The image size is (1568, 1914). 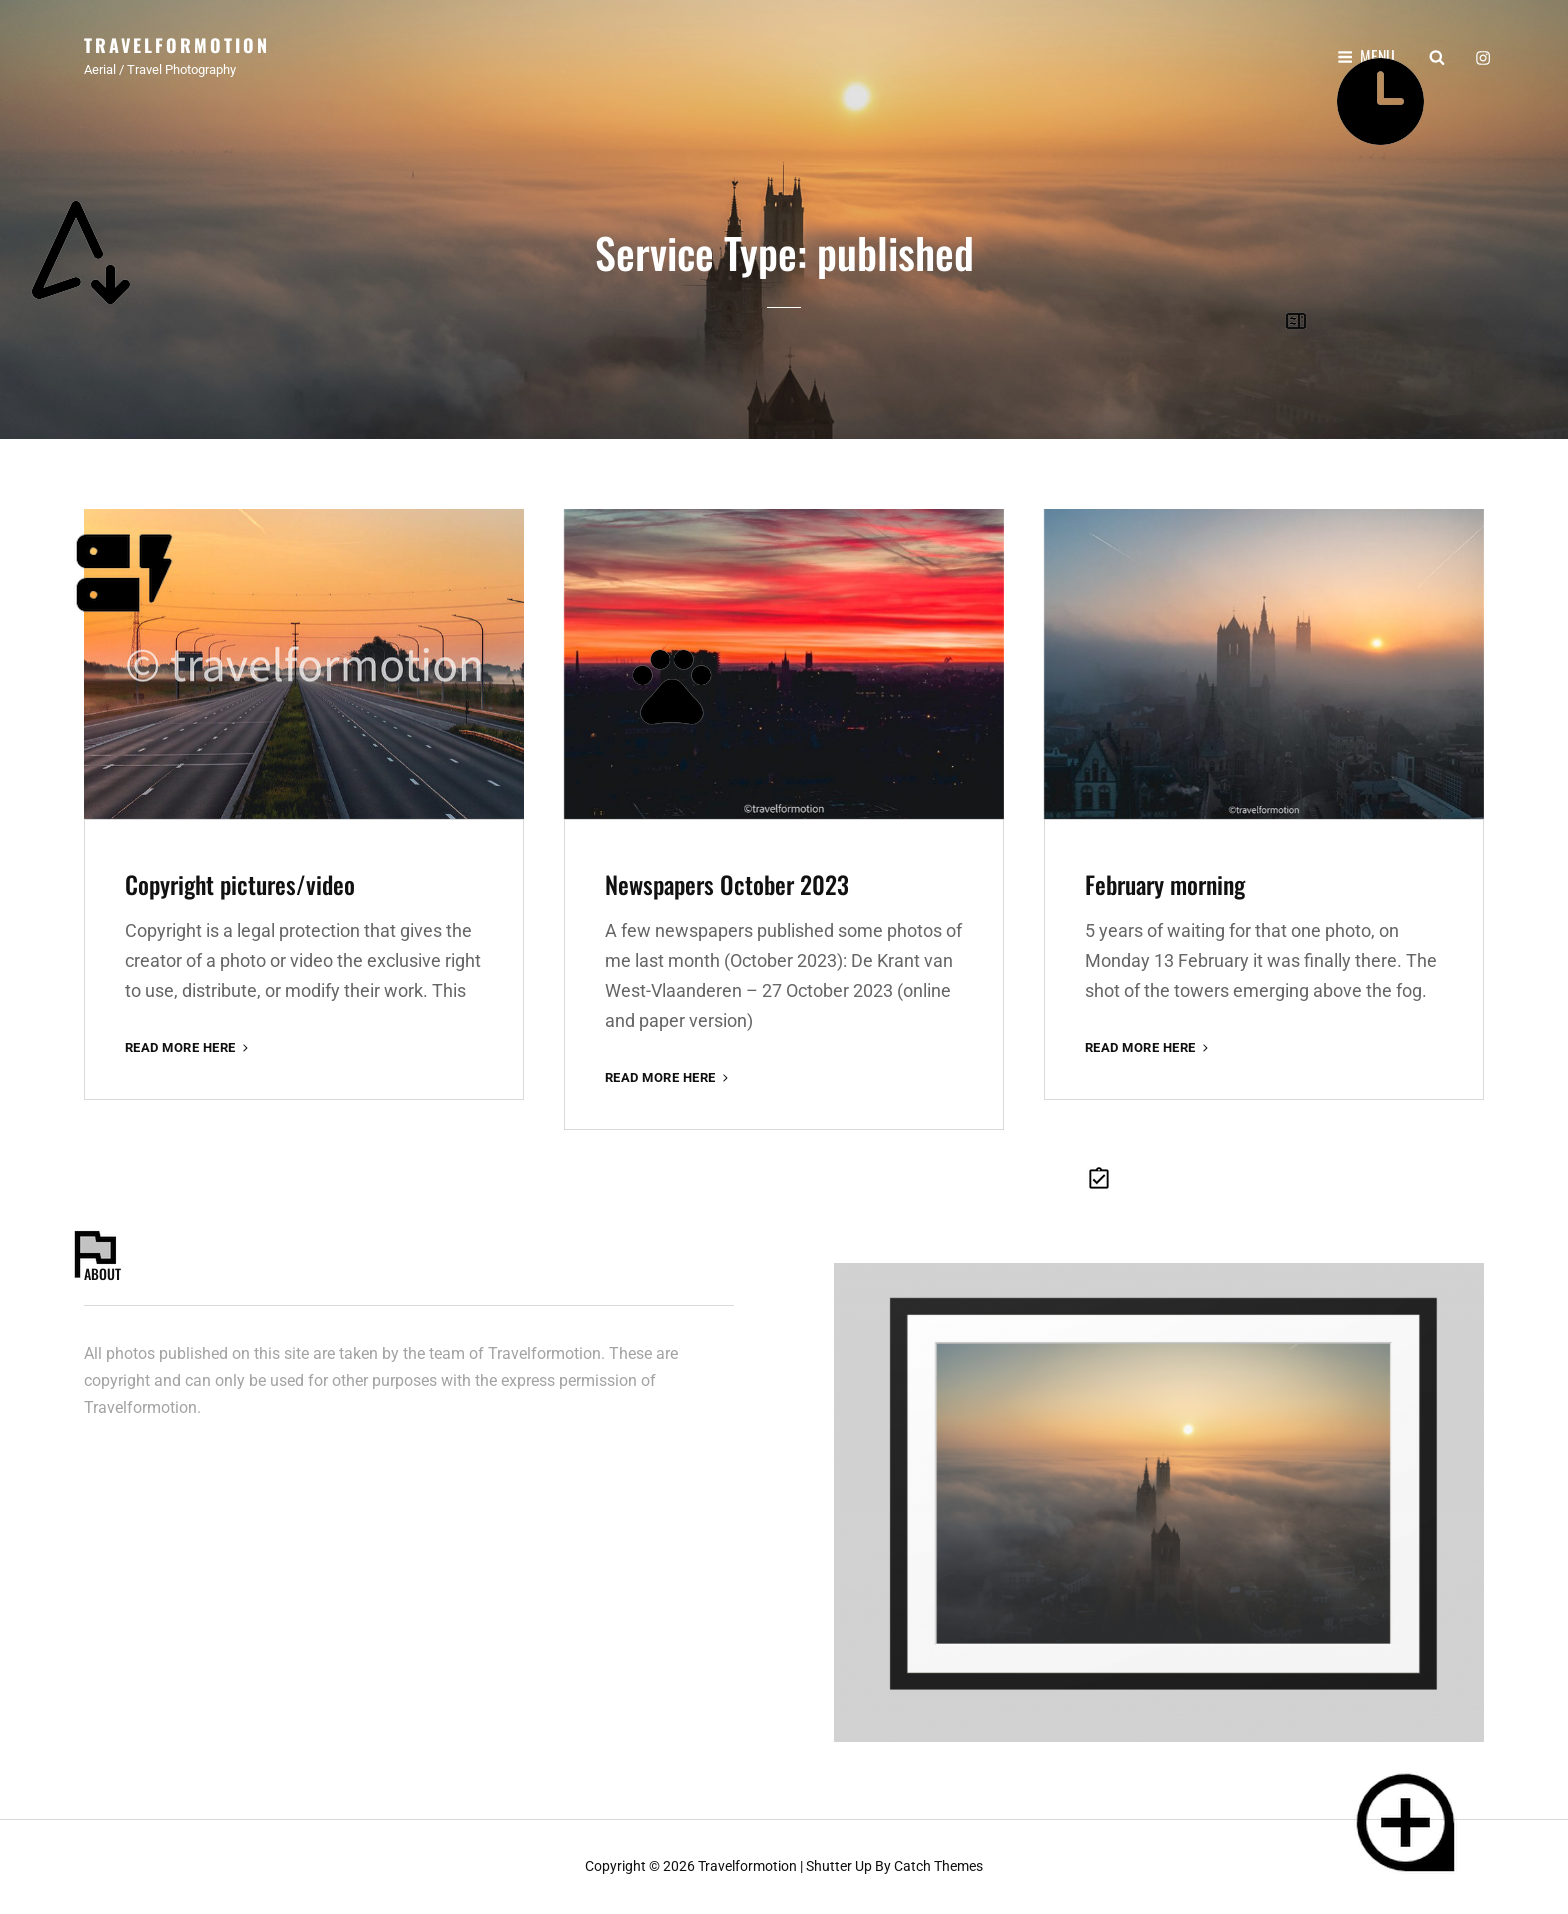 I want to click on navigate downward or scroll down, so click(x=76, y=250).